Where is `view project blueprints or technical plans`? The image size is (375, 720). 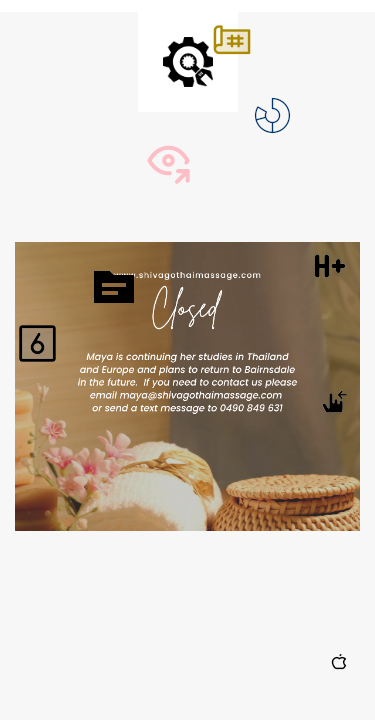 view project blueprints or technical plans is located at coordinates (232, 41).